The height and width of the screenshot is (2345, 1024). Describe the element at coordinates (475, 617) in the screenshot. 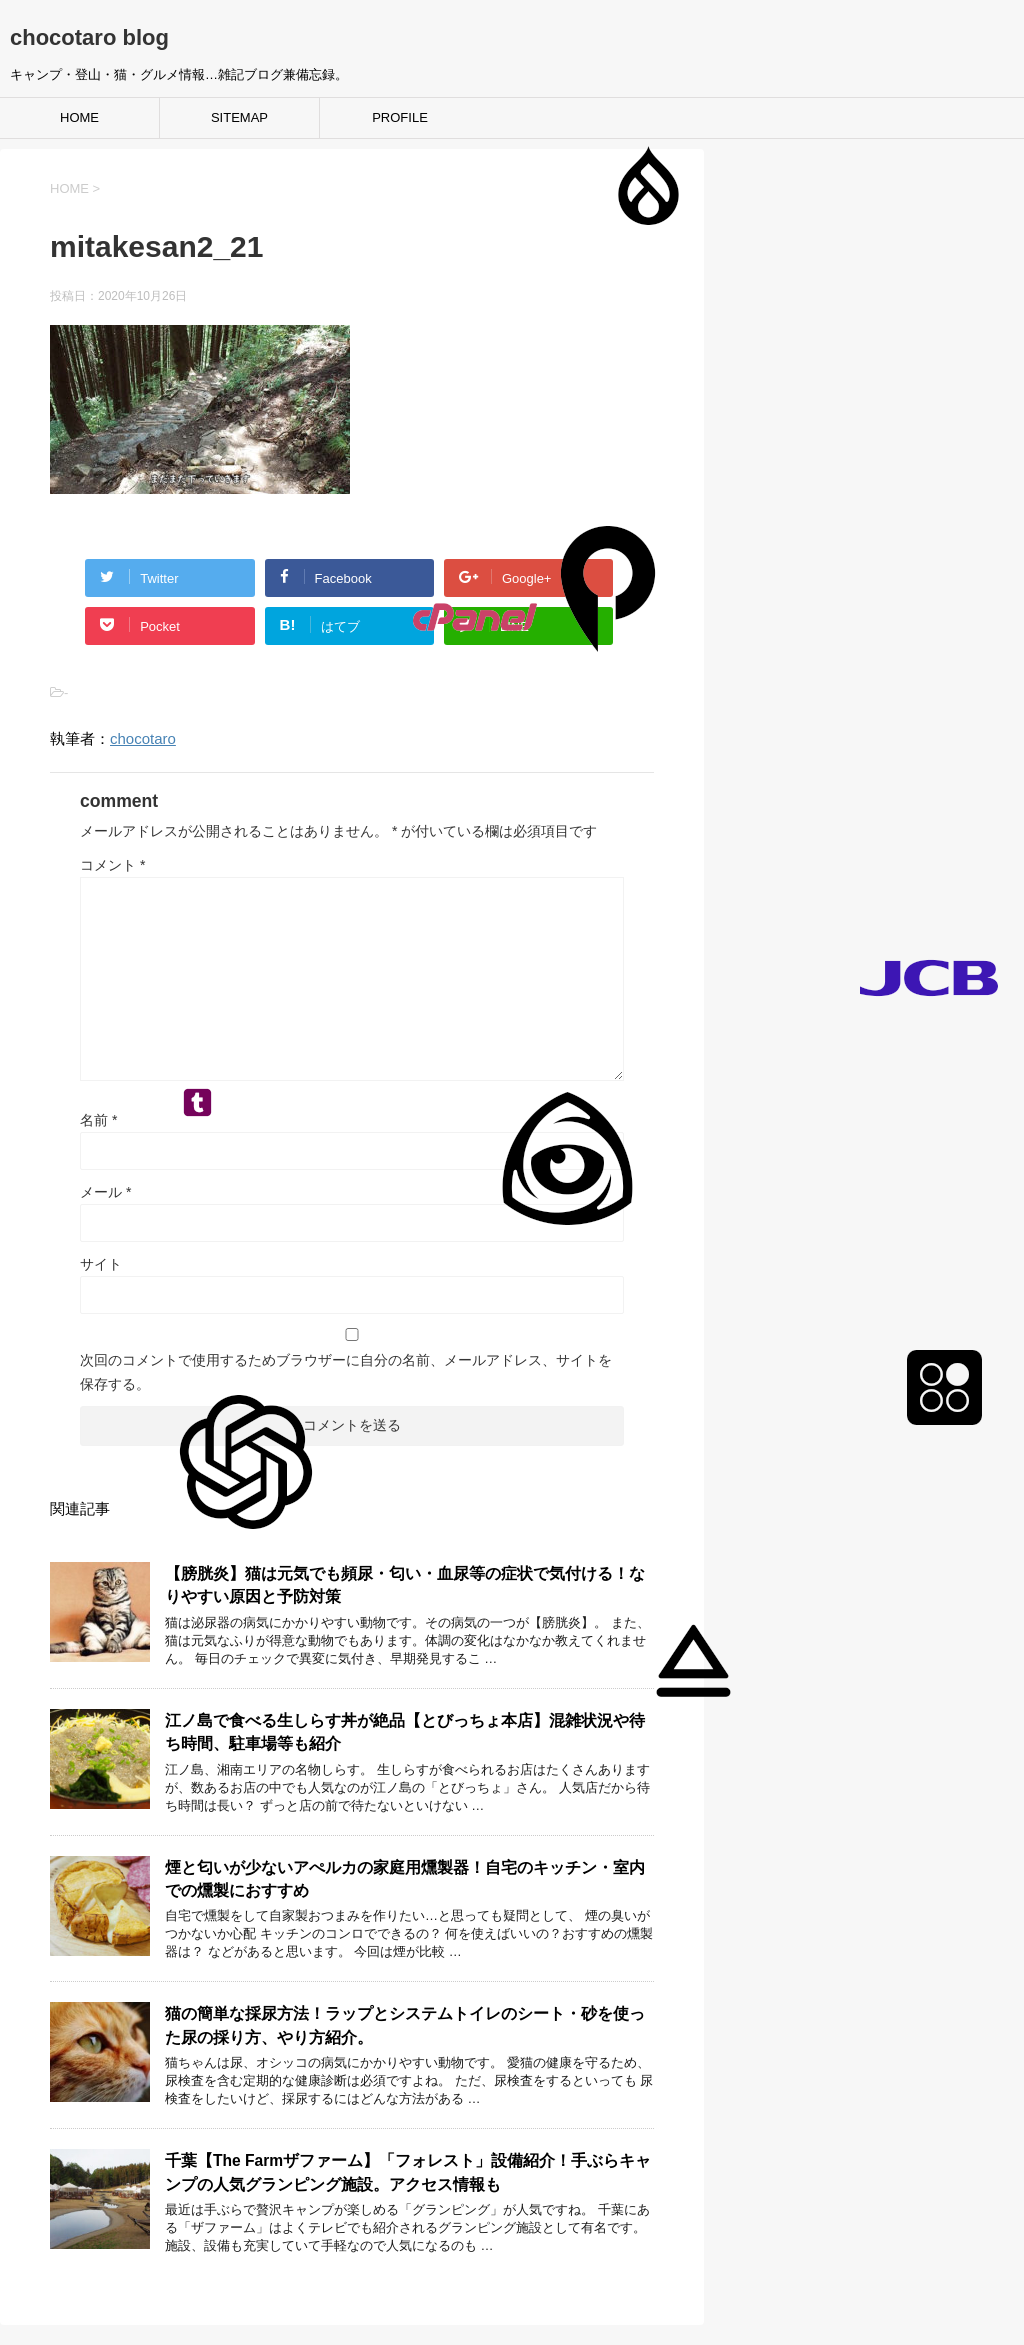

I see `access cPanel web hosting control panel` at that location.